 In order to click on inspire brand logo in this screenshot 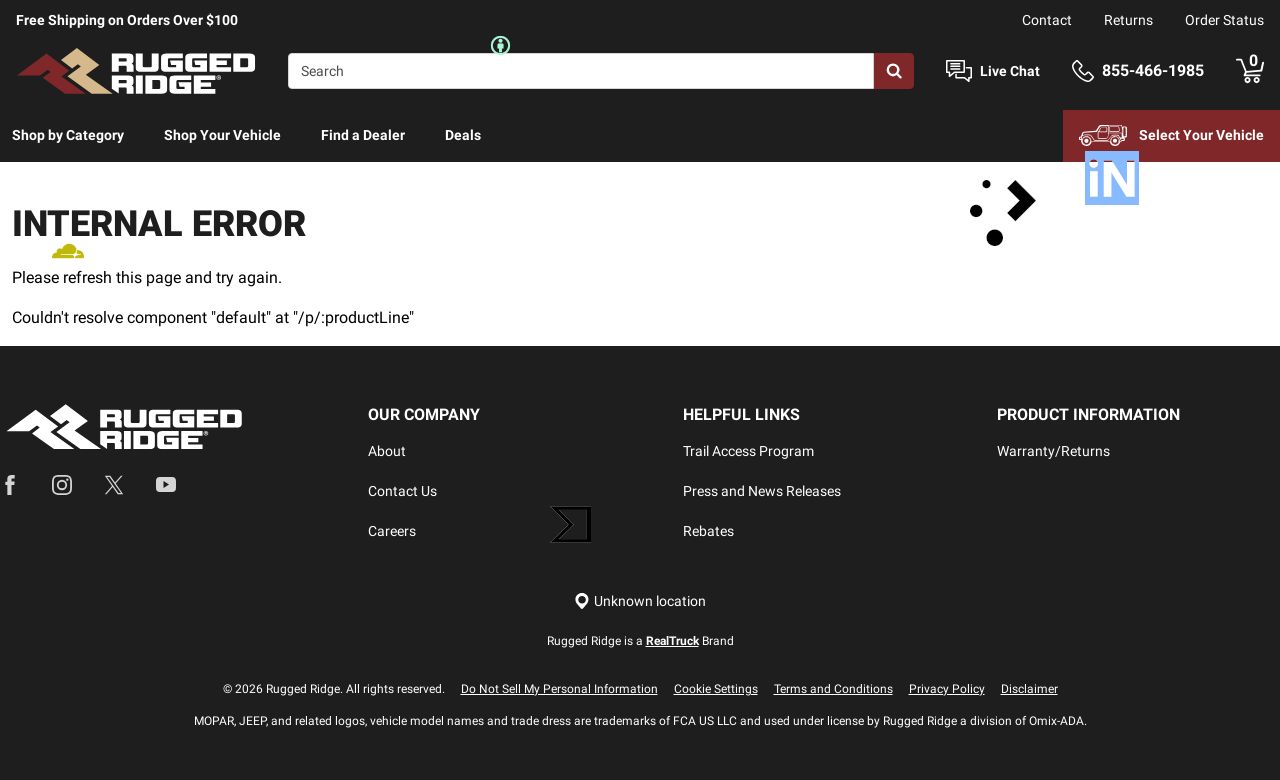, I will do `click(1112, 178)`.